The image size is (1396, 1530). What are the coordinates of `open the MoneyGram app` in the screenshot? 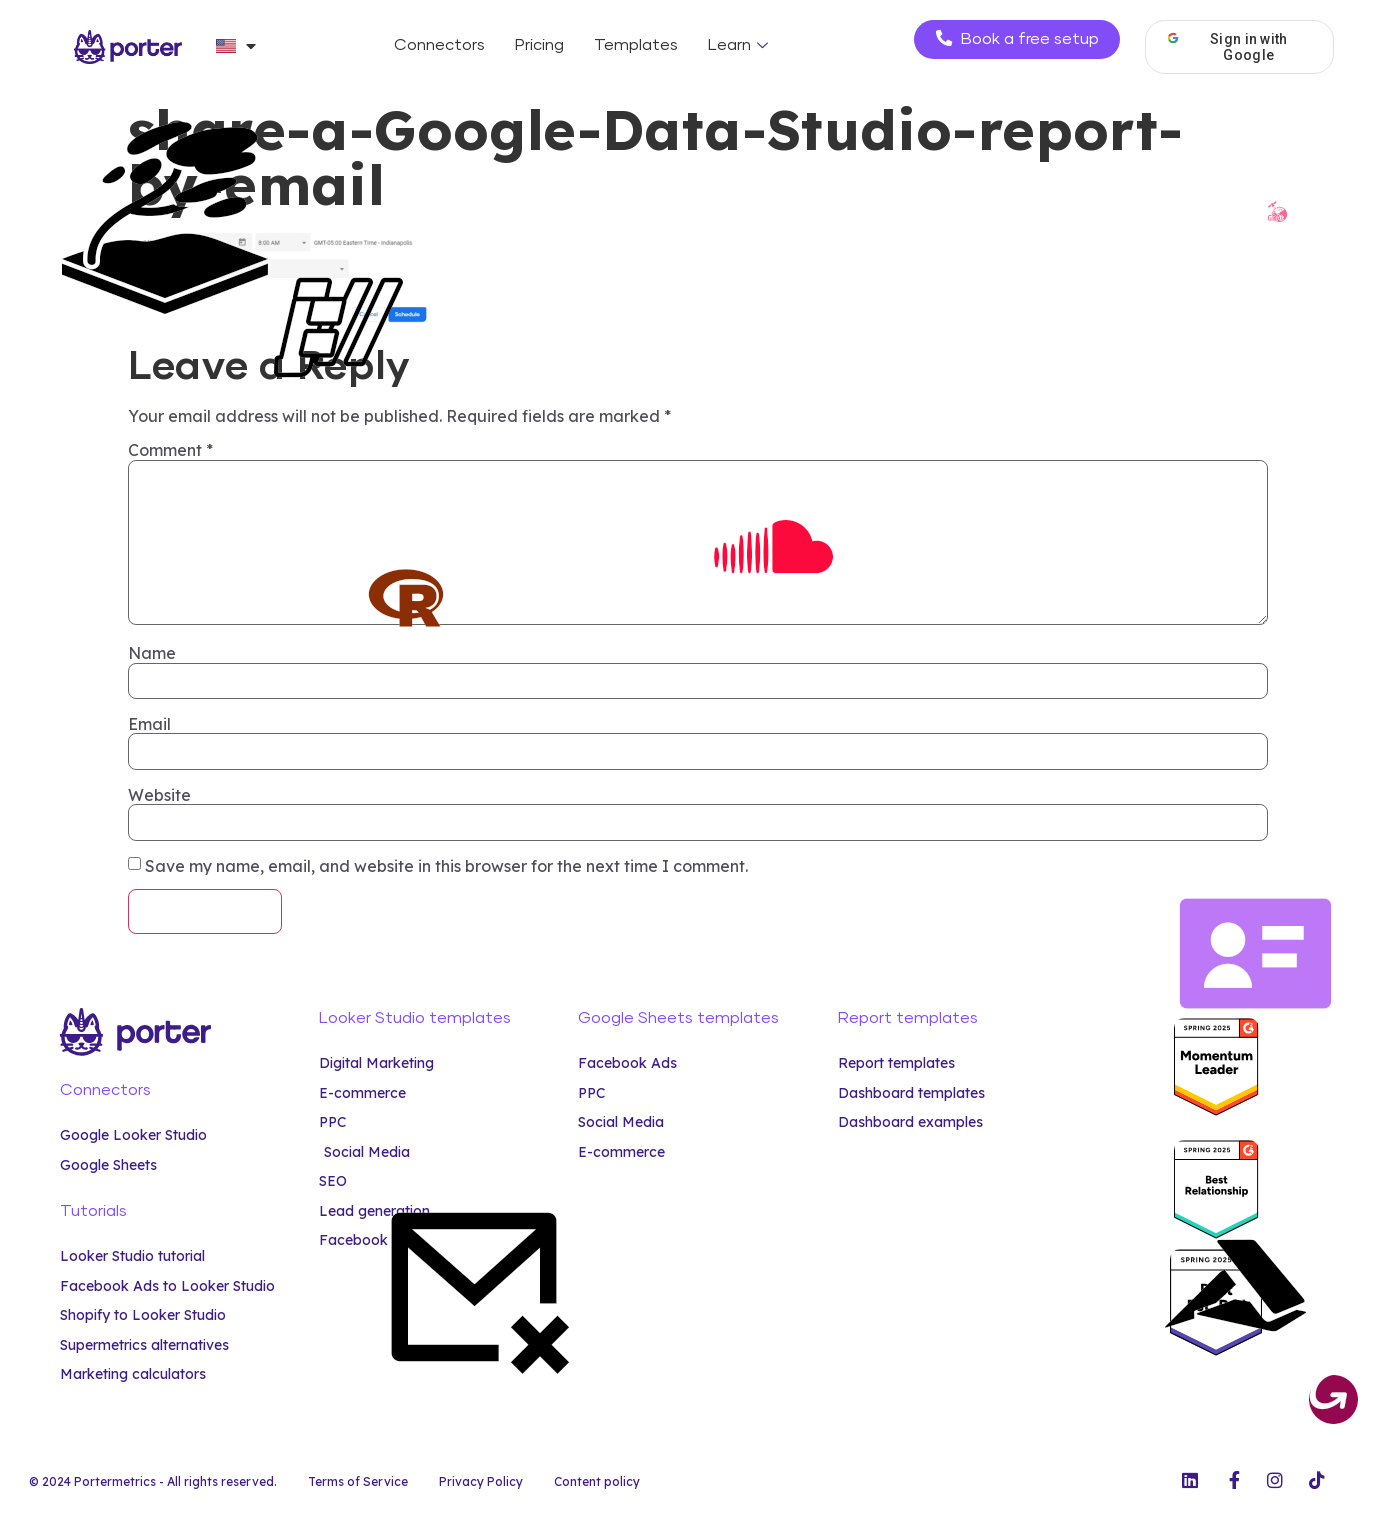 It's located at (1333, 1399).